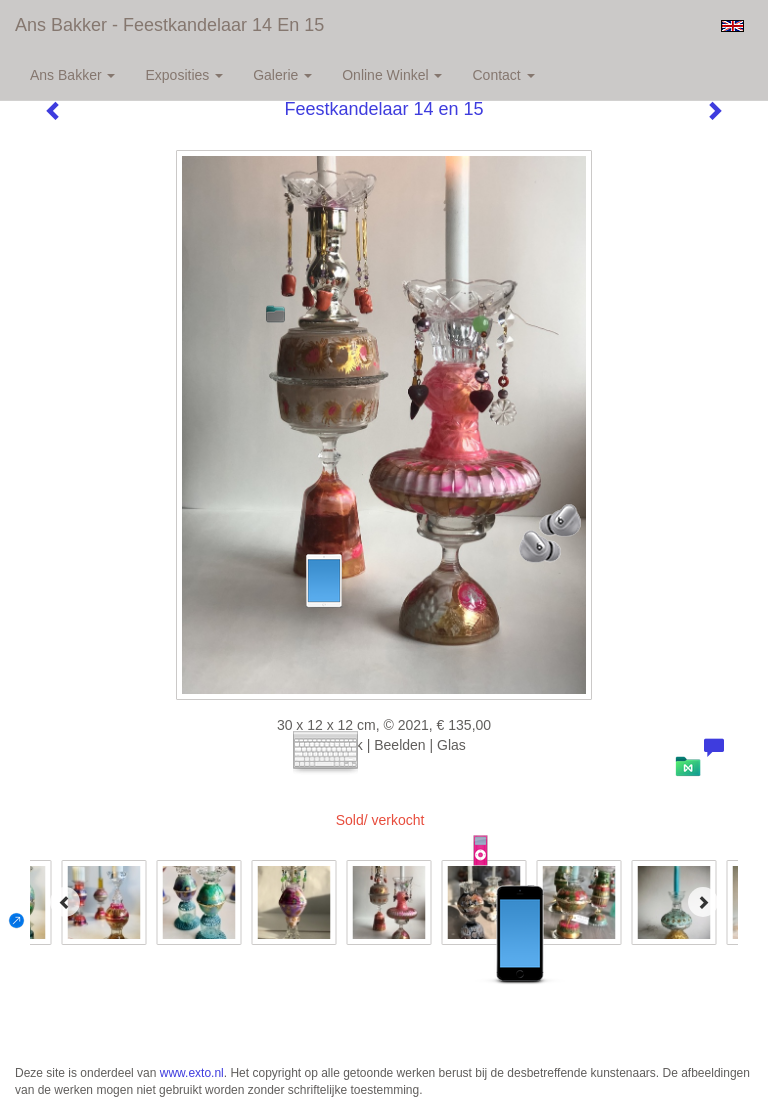 This screenshot has width=768, height=1114. What do you see at coordinates (688, 767) in the screenshot?
I see `open wondershare edrawmind project folder` at bounding box center [688, 767].